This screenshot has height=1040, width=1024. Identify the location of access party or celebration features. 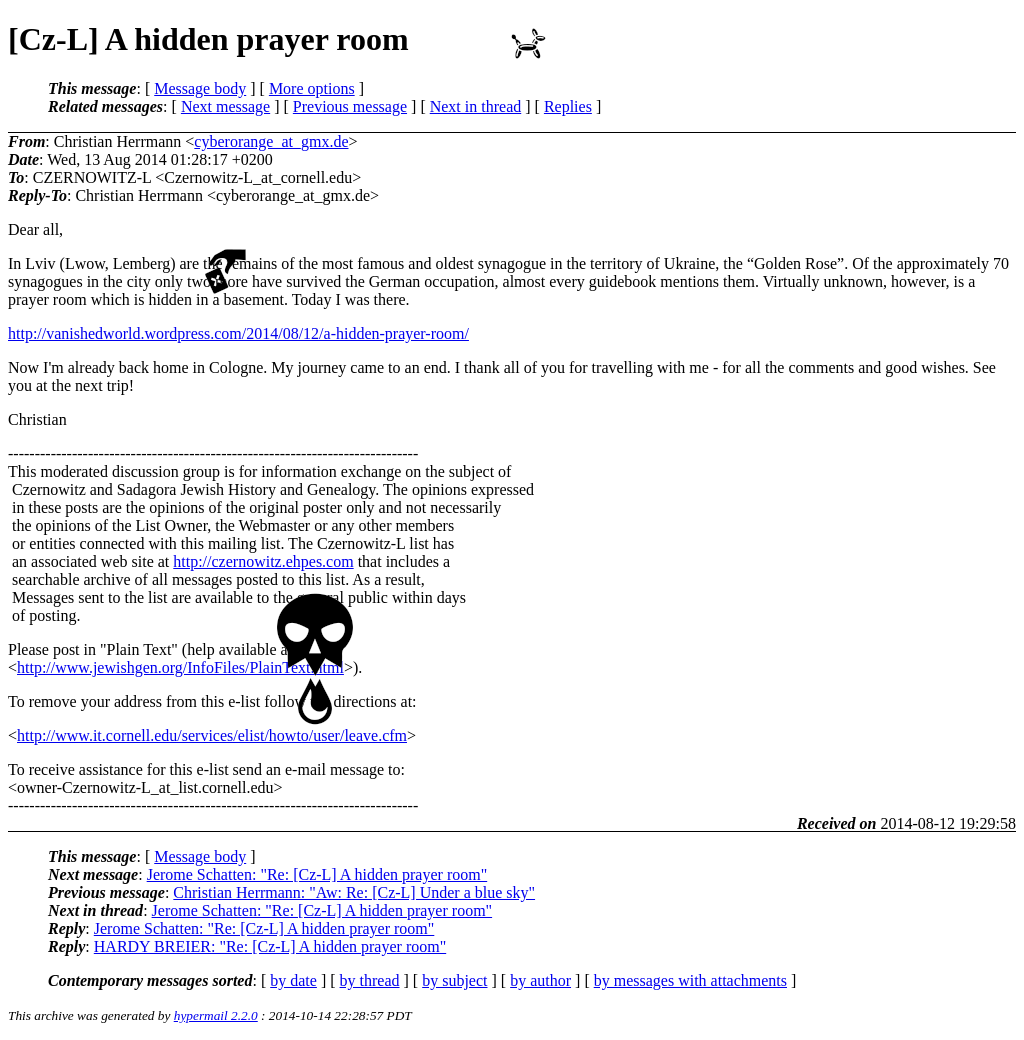
(528, 43).